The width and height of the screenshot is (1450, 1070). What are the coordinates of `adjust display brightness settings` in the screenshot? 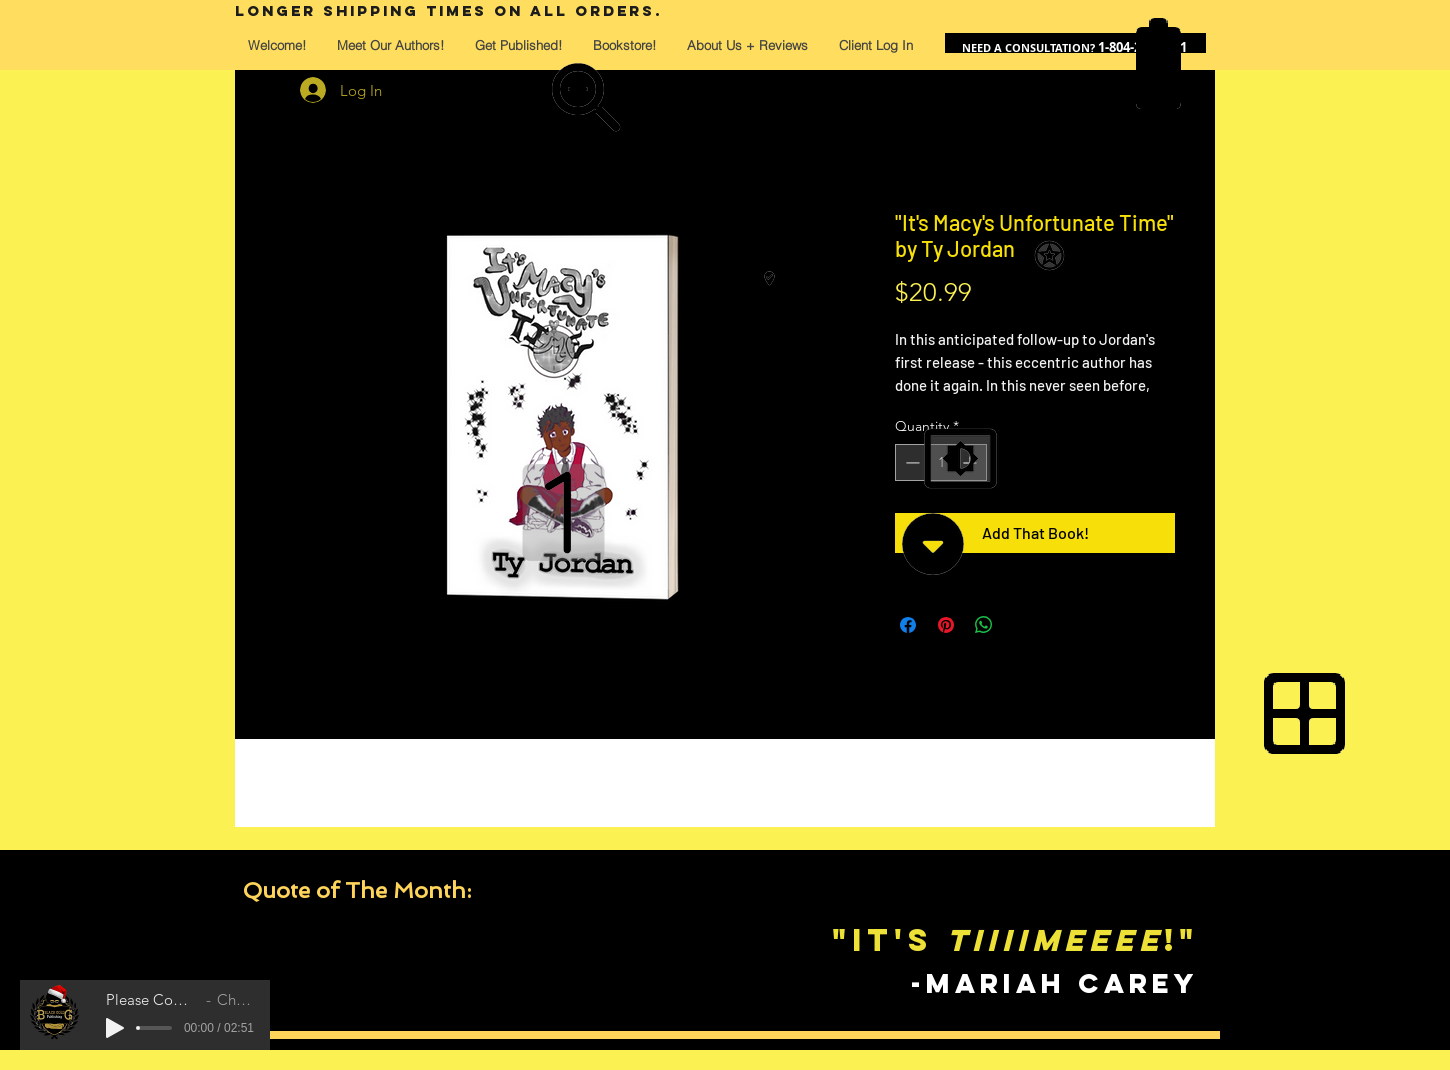 It's located at (960, 458).